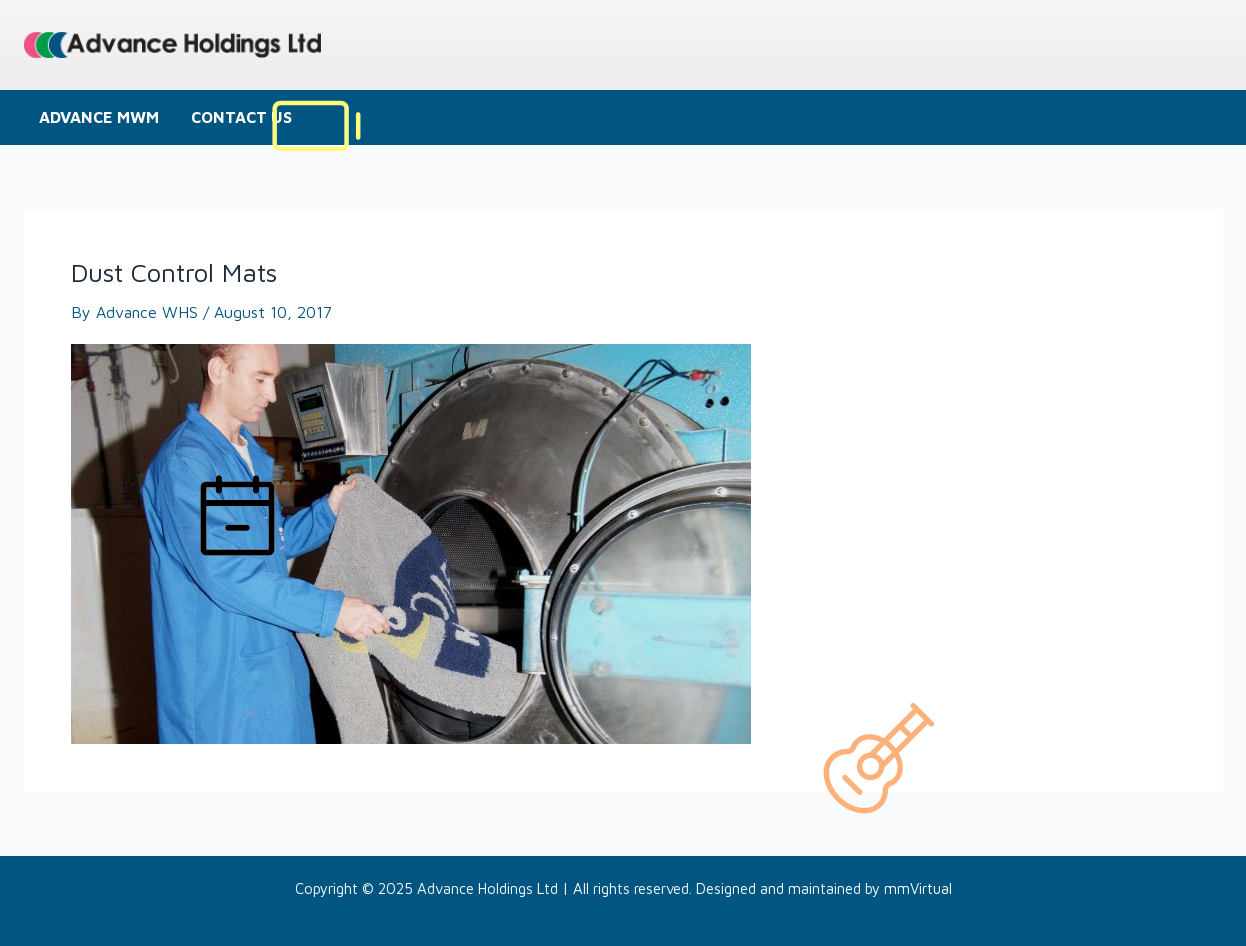  Describe the element at coordinates (878, 759) in the screenshot. I see `access music or audio settings` at that location.